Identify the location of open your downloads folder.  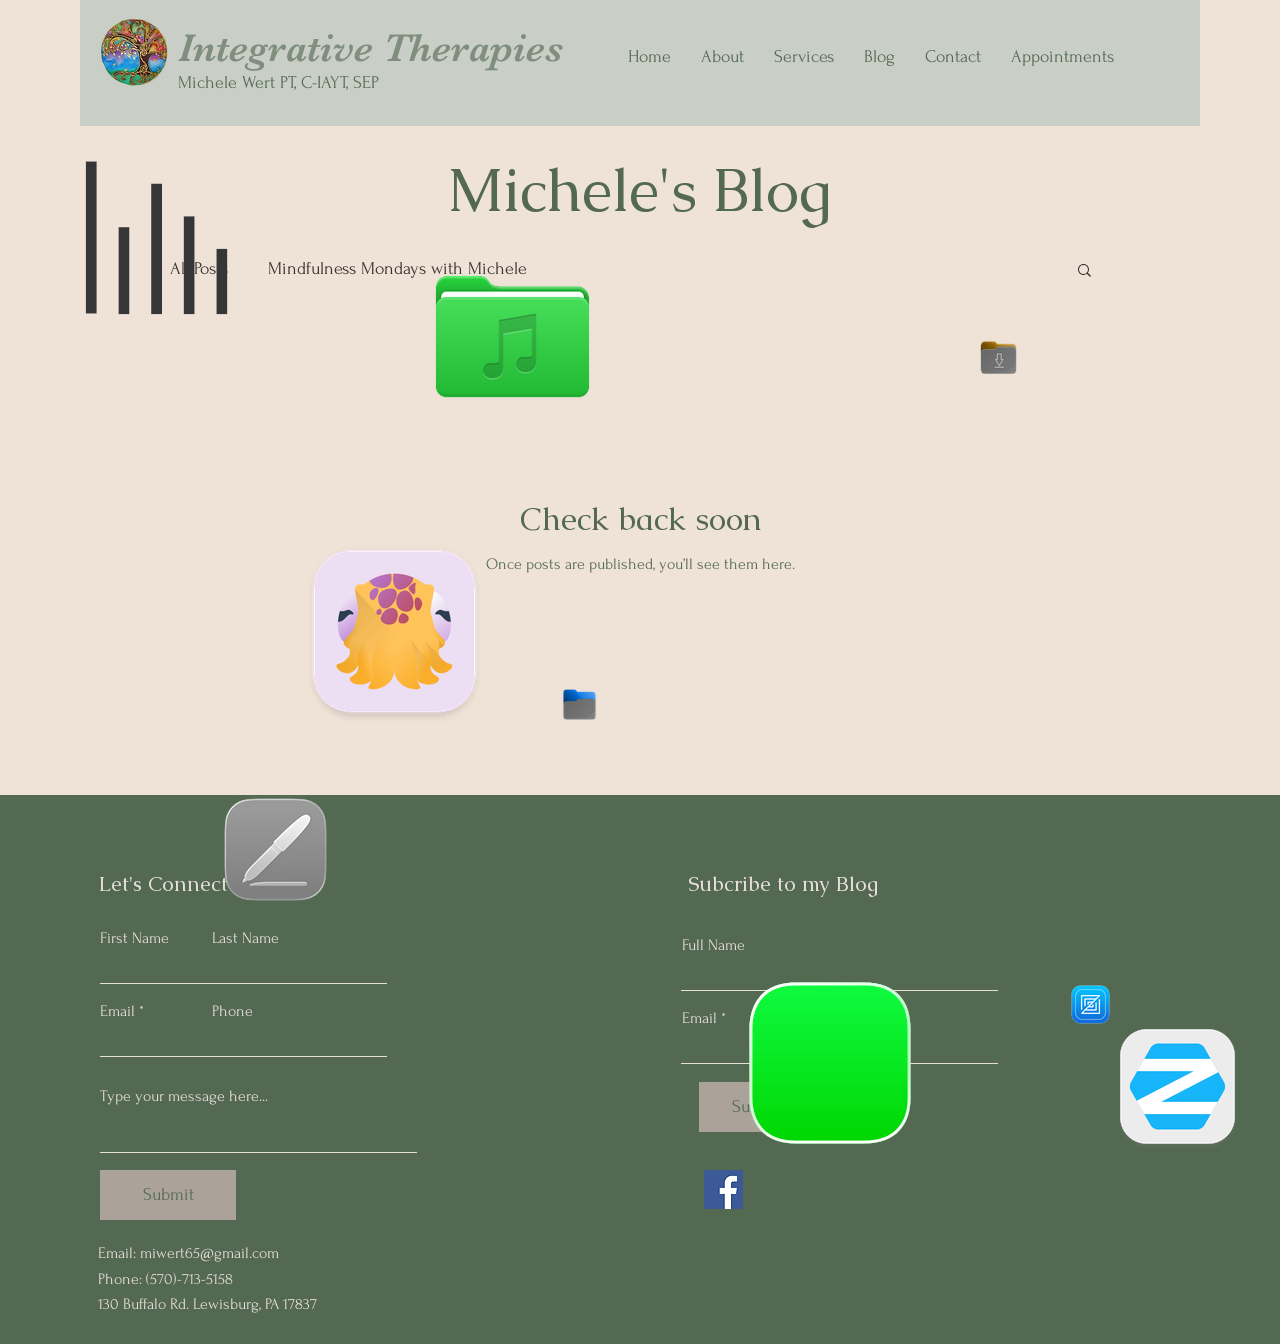
(998, 357).